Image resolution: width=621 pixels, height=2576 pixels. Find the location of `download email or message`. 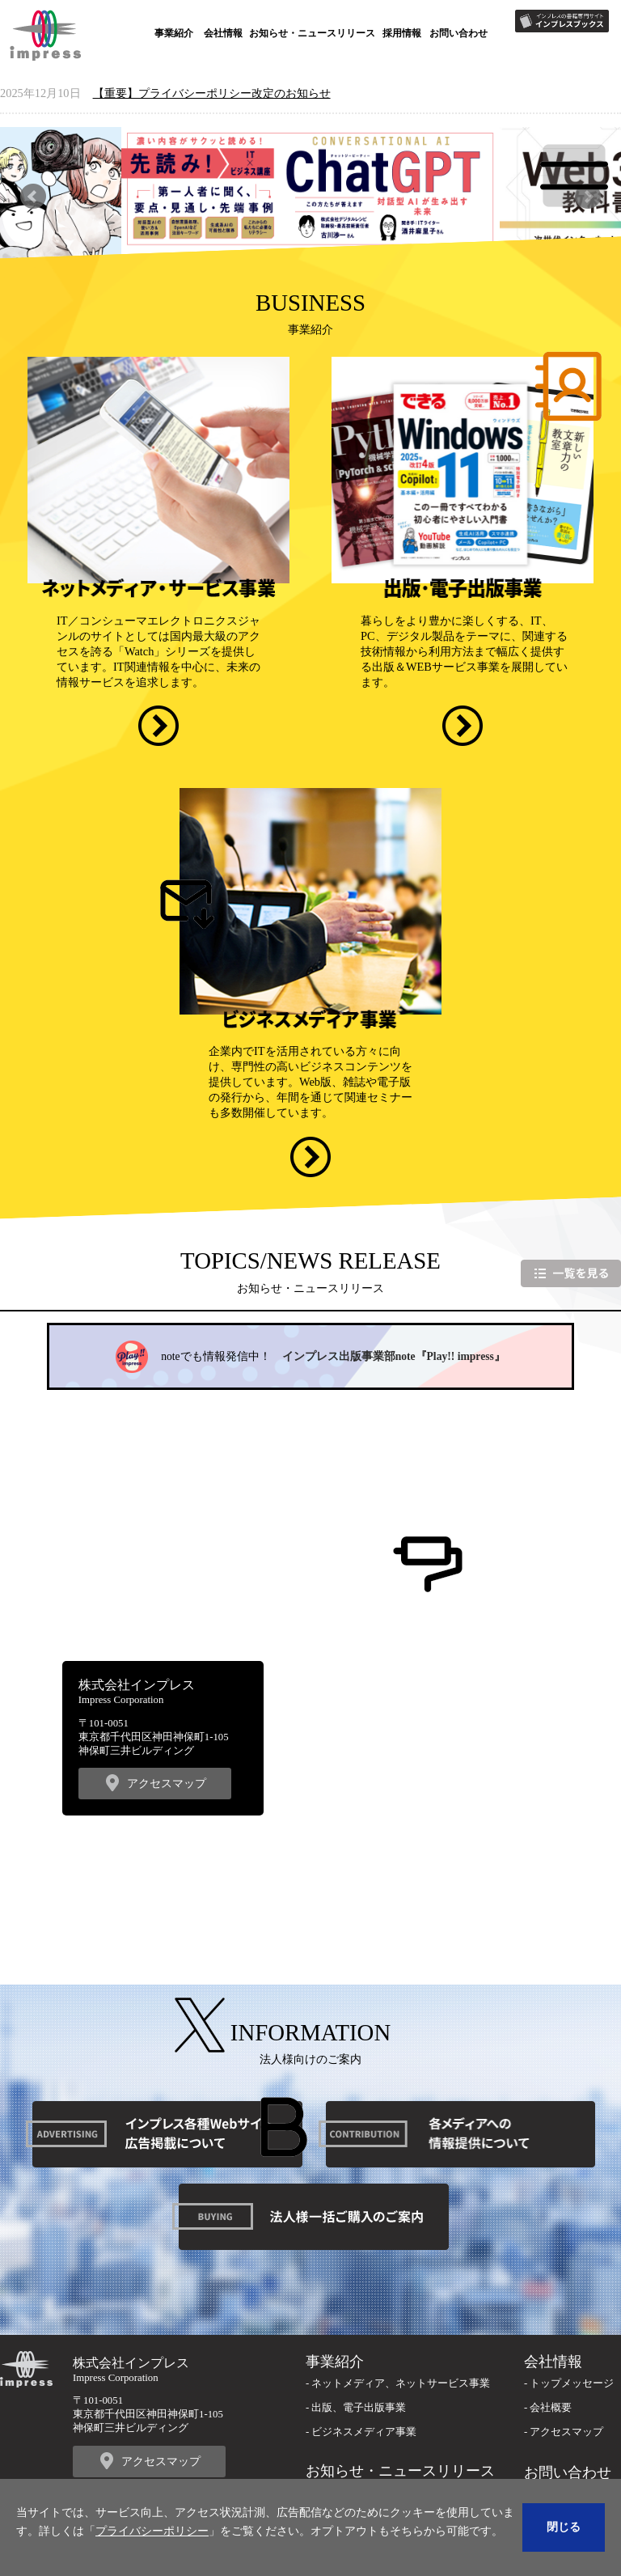

download email or message is located at coordinates (186, 900).